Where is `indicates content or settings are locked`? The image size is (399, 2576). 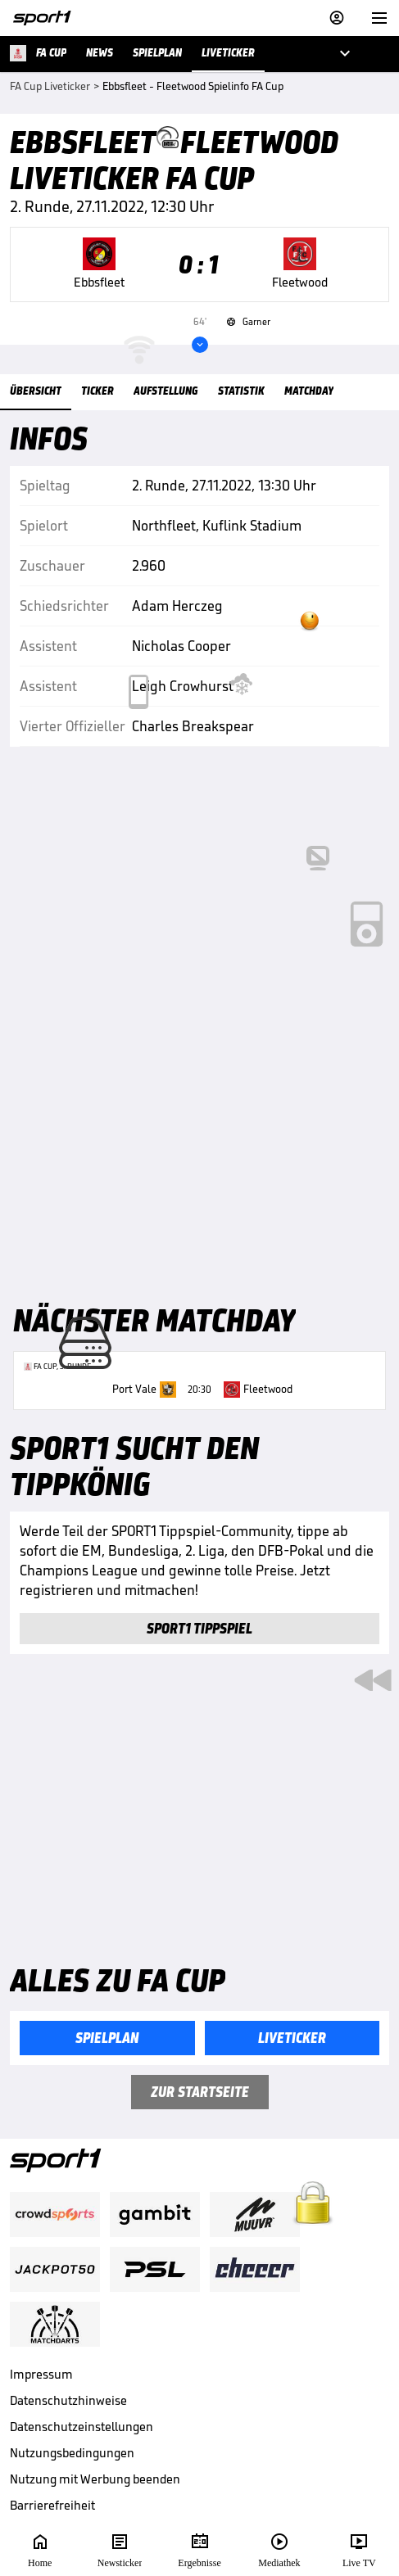 indicates content or settings are locked is located at coordinates (314, 2203).